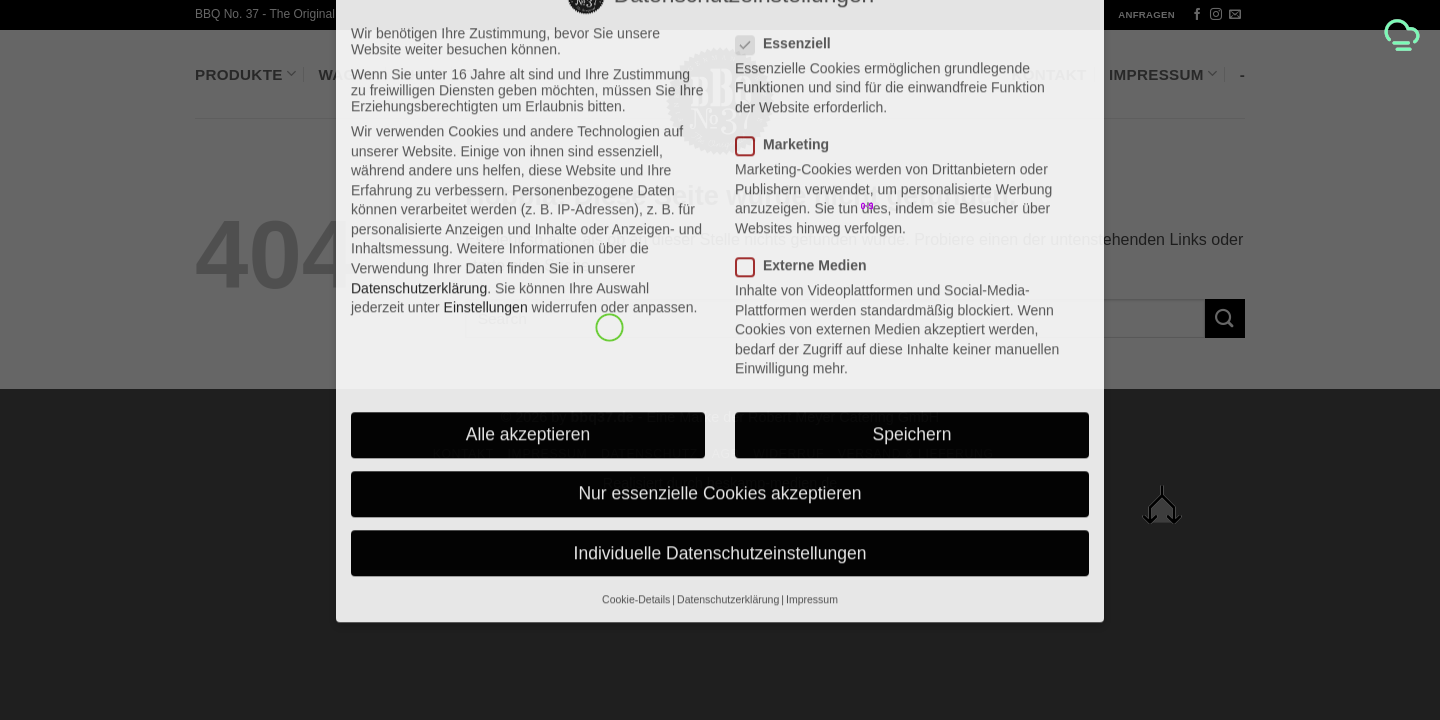  Describe the element at coordinates (1402, 35) in the screenshot. I see `indicates foggy weather conditions` at that location.